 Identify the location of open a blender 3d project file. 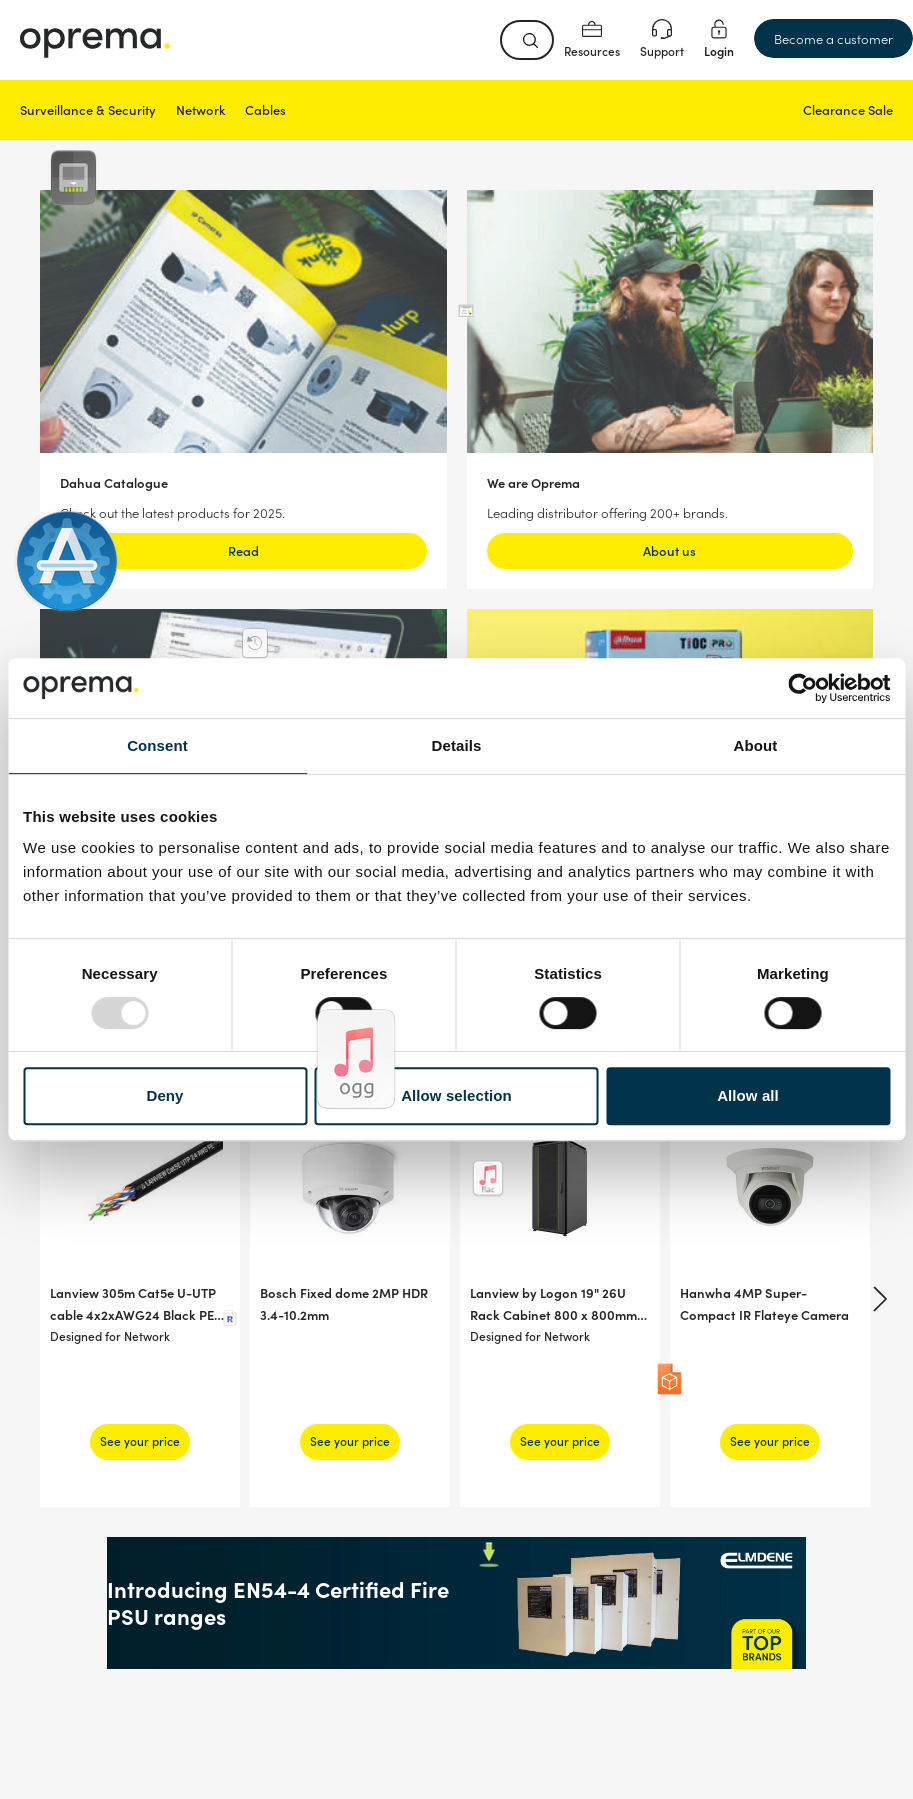
(669, 1379).